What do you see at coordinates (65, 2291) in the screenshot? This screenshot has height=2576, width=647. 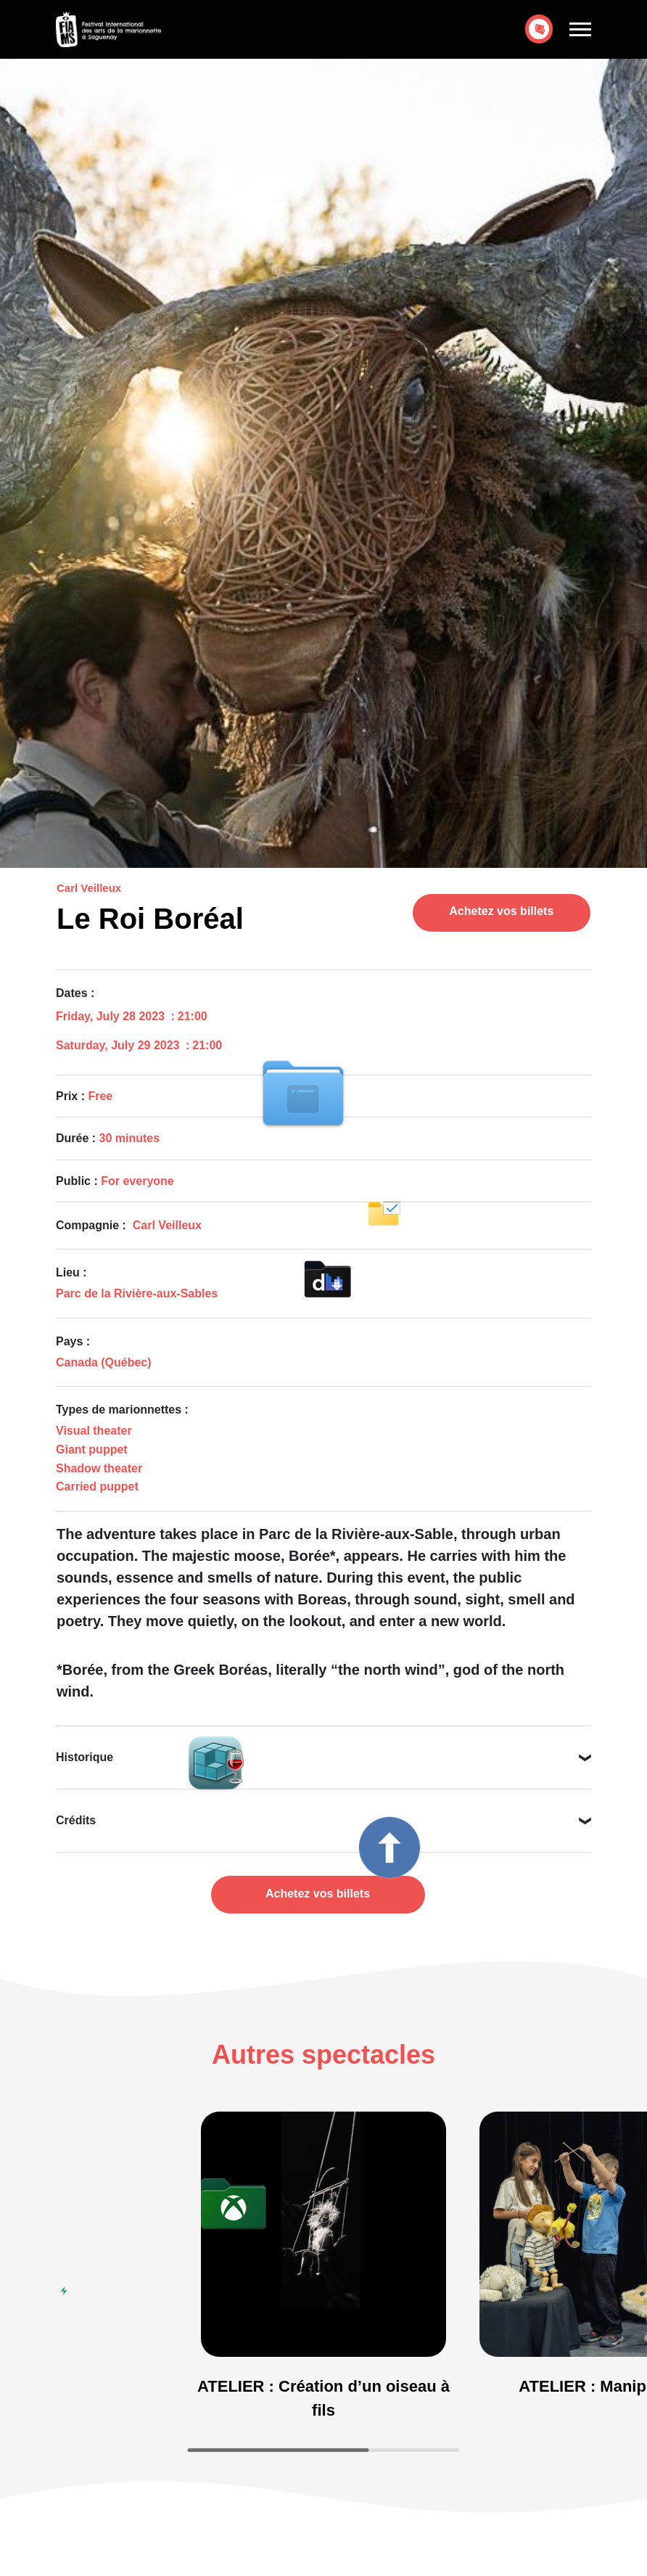 I see `battery at 60% and currently charging` at bounding box center [65, 2291].